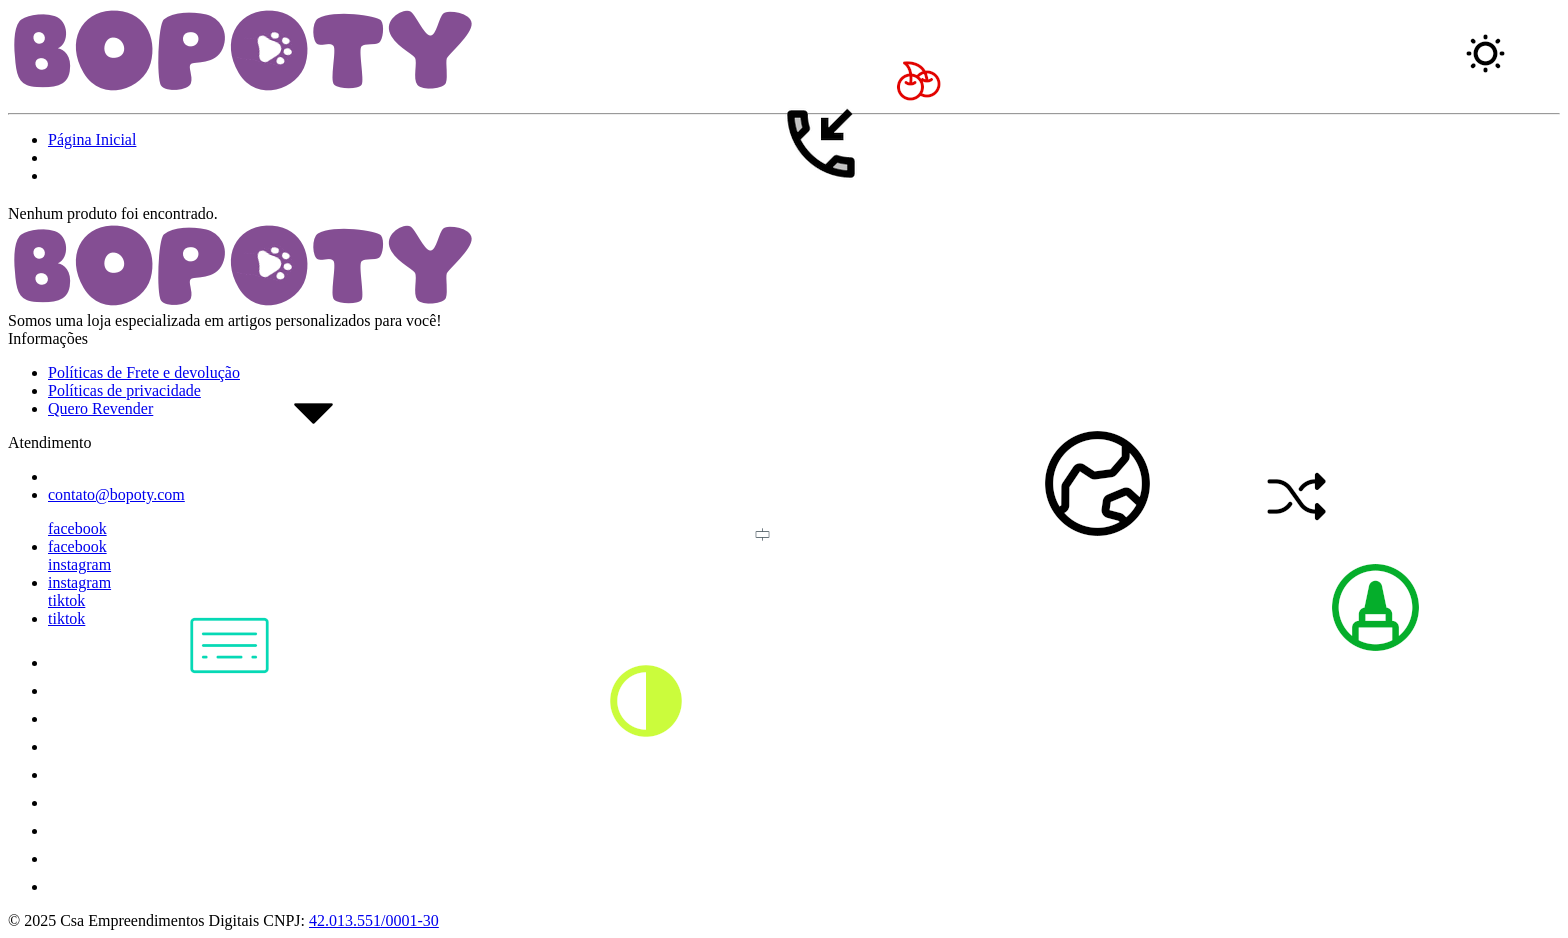  I want to click on open on-screen keyboard, so click(229, 645).